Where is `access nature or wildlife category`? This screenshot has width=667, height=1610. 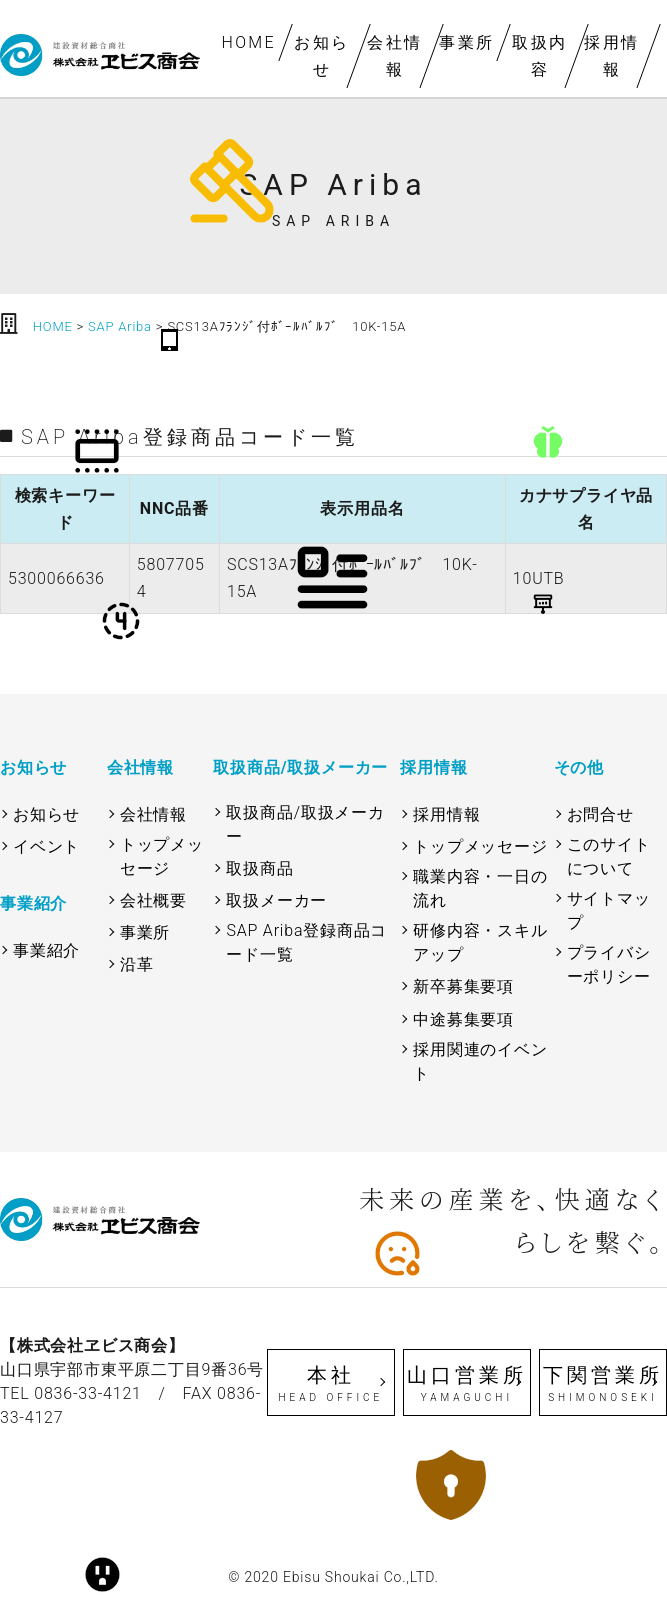
access nature or wildlife category is located at coordinates (548, 442).